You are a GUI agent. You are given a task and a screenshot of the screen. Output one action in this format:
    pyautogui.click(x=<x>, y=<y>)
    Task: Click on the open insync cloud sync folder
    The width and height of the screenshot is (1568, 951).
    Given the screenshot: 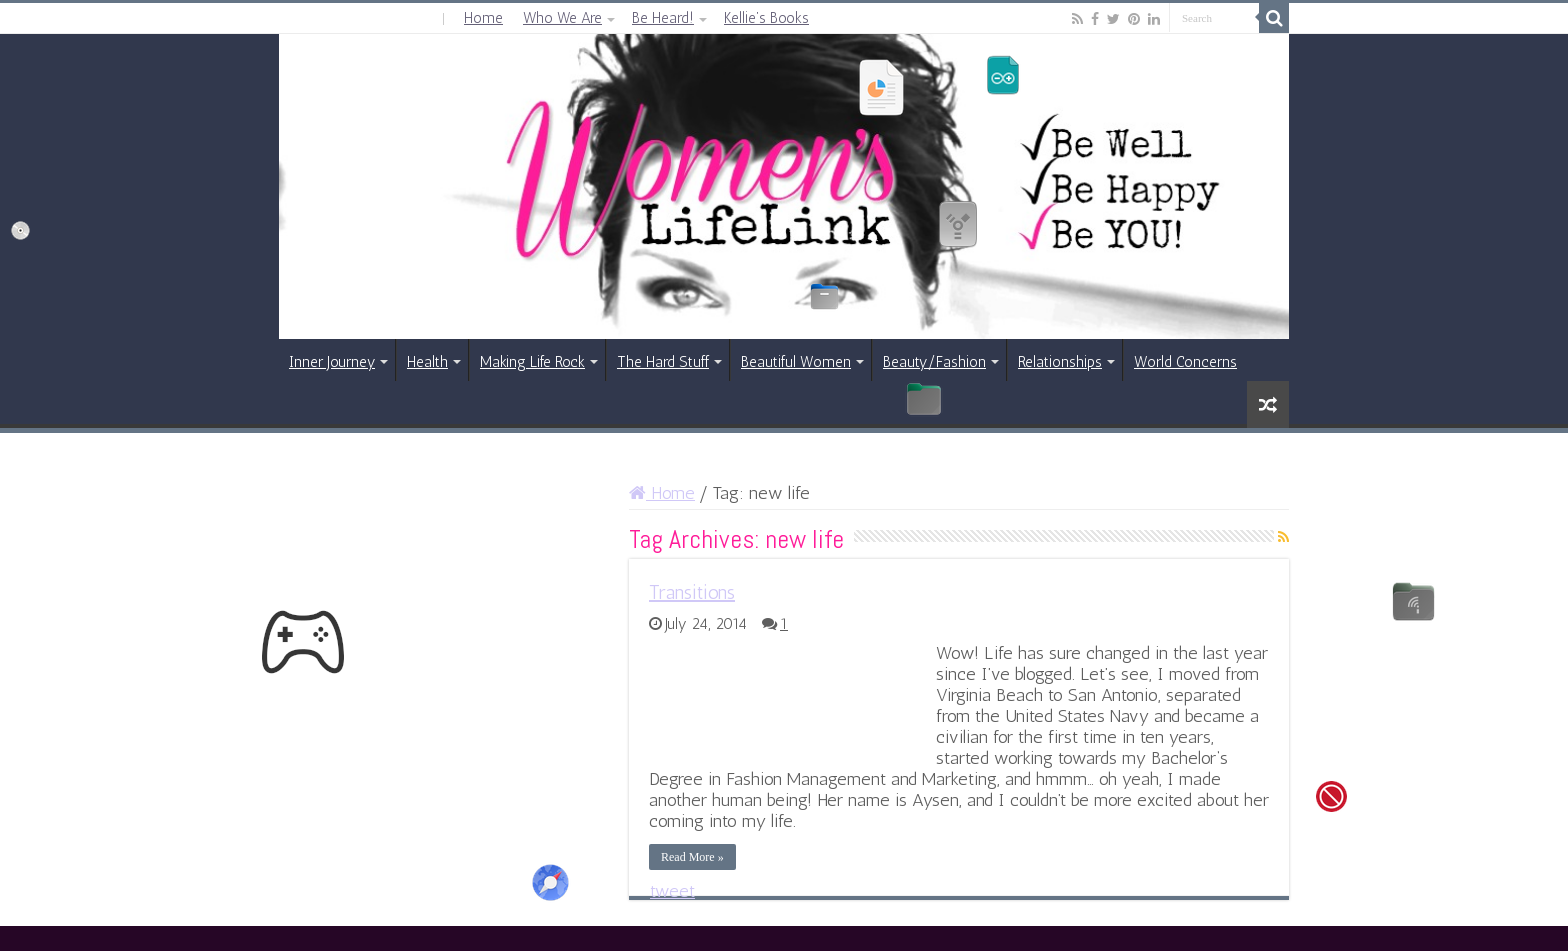 What is the action you would take?
    pyautogui.click(x=1413, y=601)
    